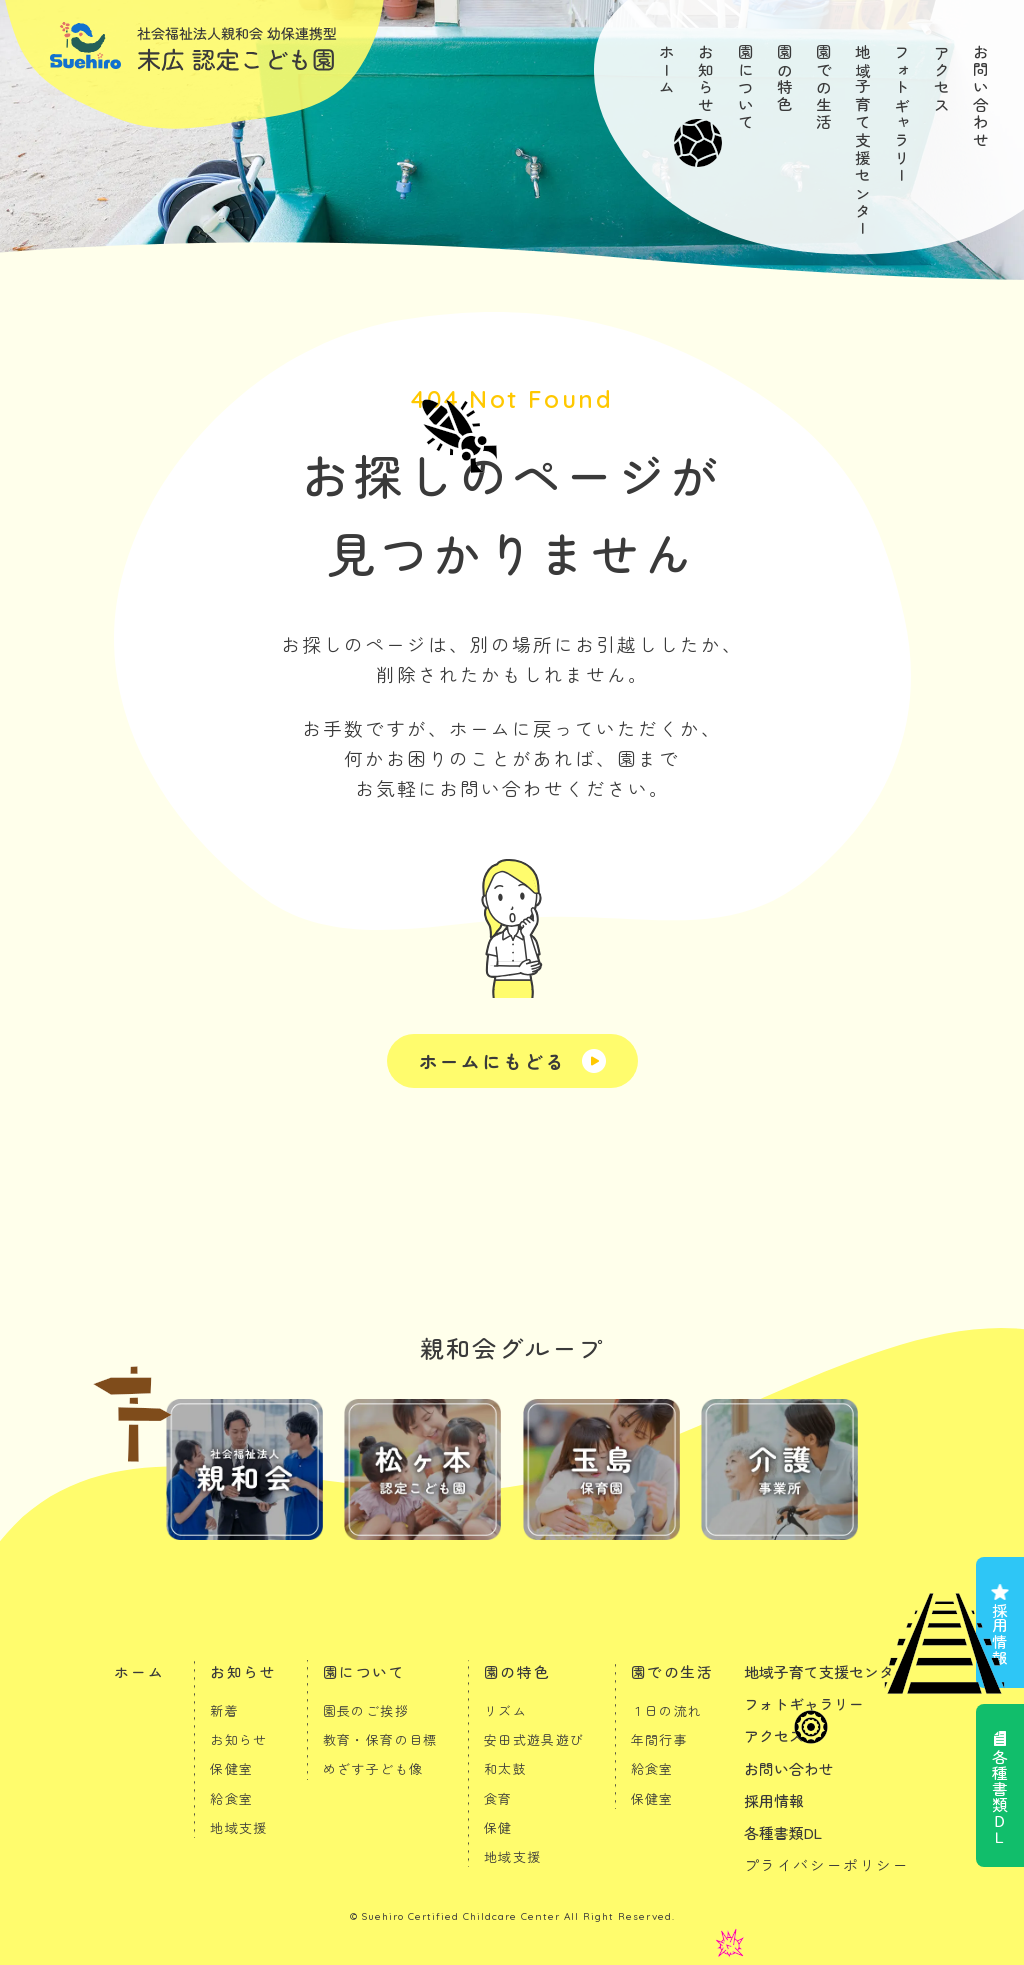  What do you see at coordinates (811, 1727) in the screenshot?
I see `settings or configuration gear icon` at bounding box center [811, 1727].